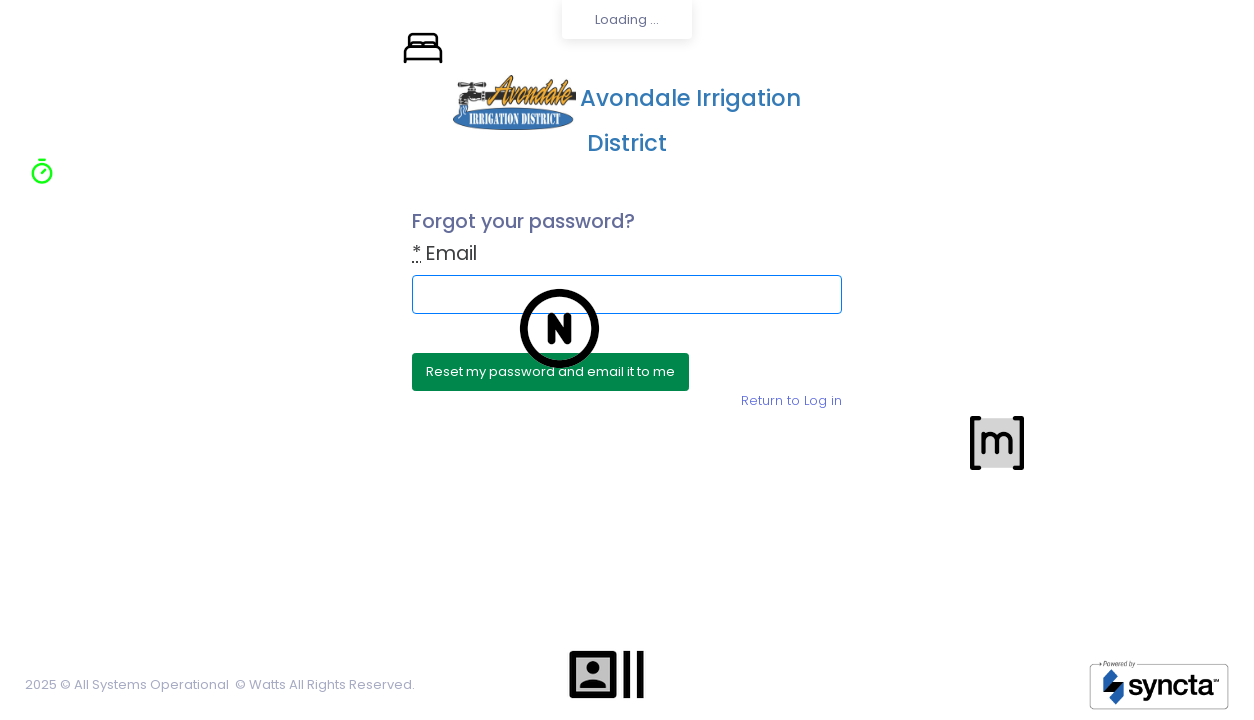 The image size is (1254, 720). What do you see at coordinates (42, 172) in the screenshot?
I see `set or view a countdown timer` at bounding box center [42, 172].